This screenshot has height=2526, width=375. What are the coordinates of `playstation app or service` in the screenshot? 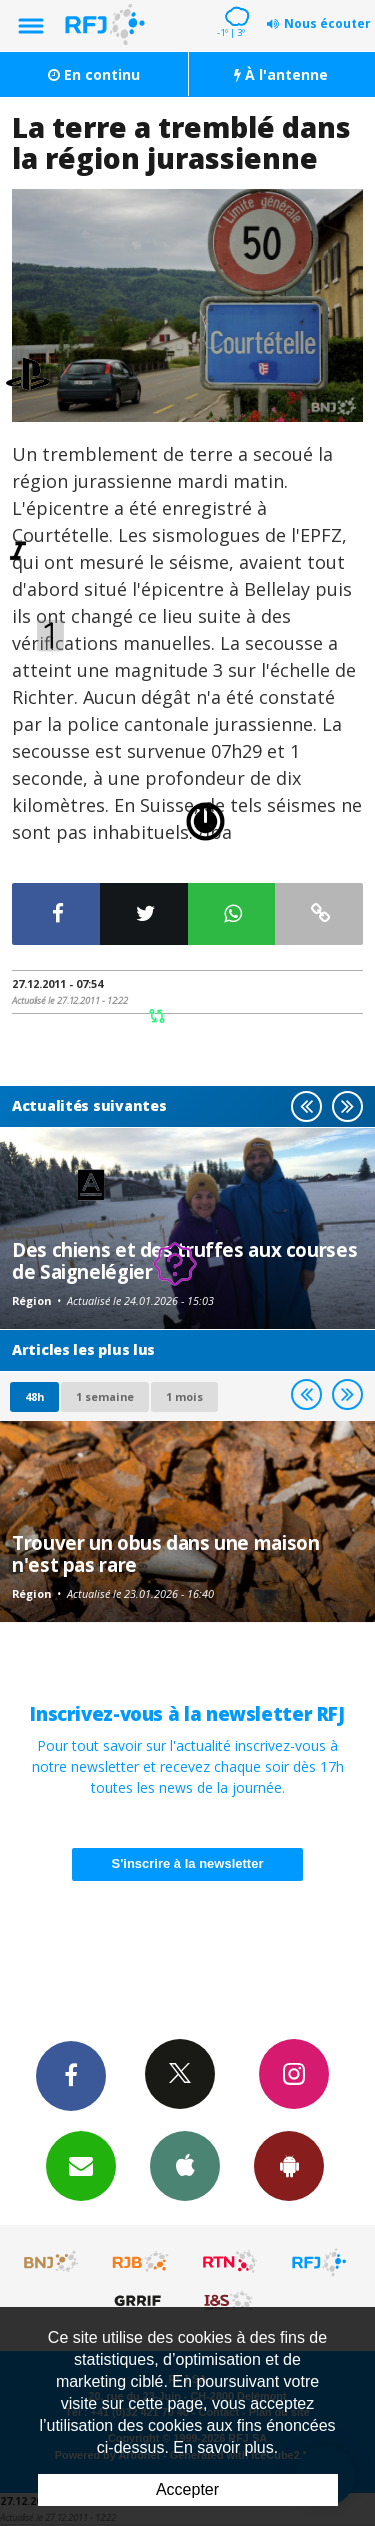 It's located at (28, 374).